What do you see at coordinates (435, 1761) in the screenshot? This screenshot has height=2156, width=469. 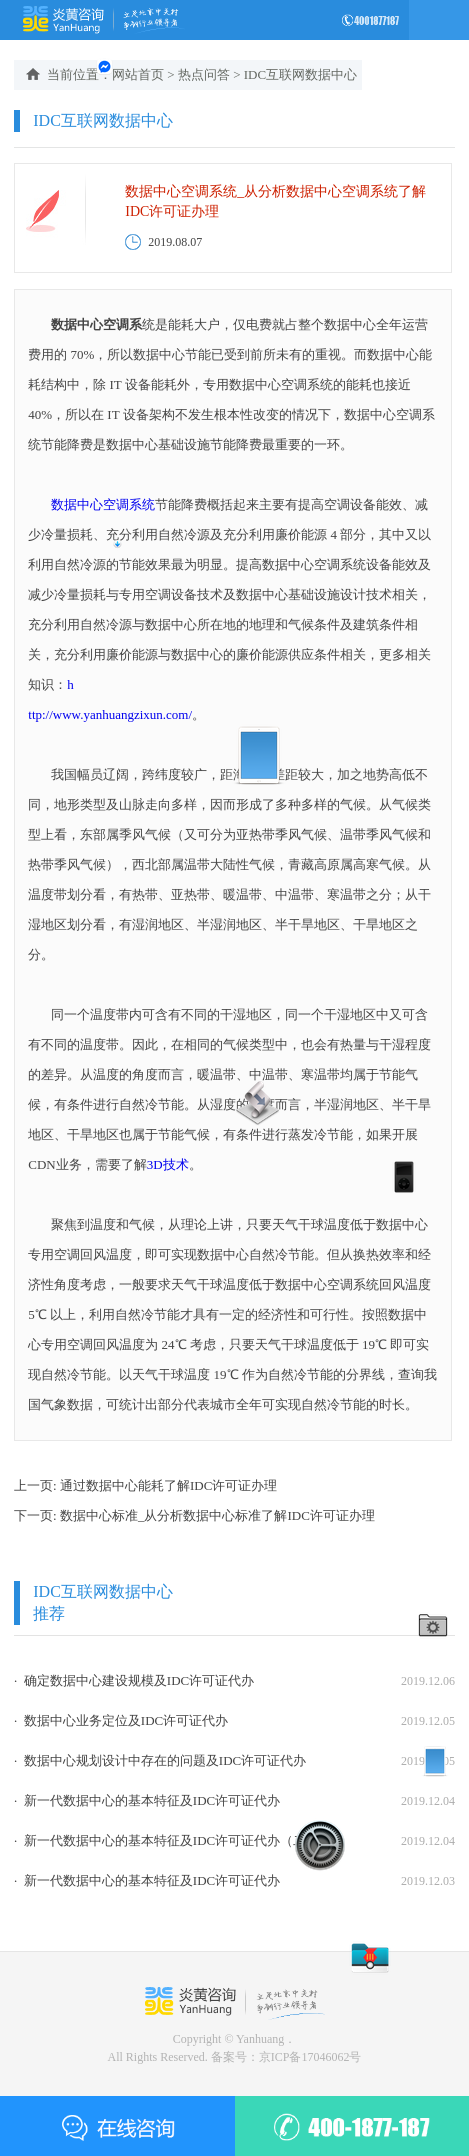 I see `indicates a connected iPad Air device` at bounding box center [435, 1761].